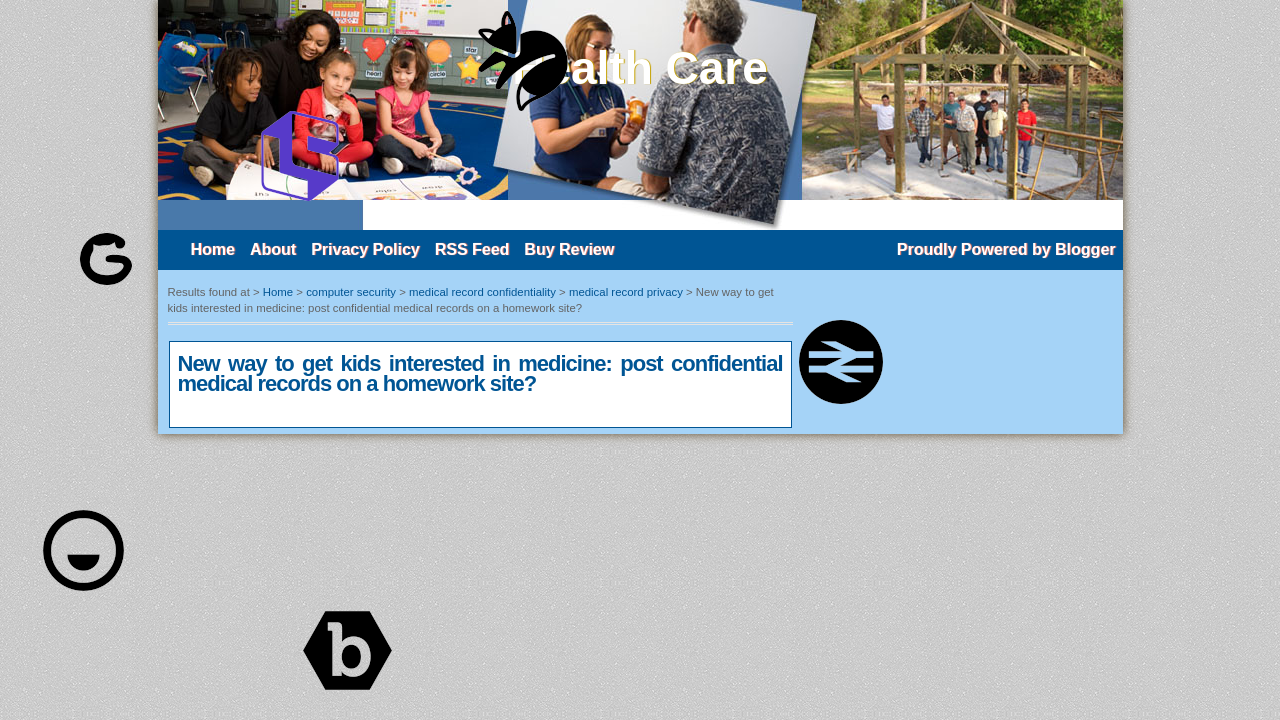 The width and height of the screenshot is (1280, 720). What do you see at coordinates (347, 650) in the screenshot?
I see `visit bugcrowd security platform` at bounding box center [347, 650].